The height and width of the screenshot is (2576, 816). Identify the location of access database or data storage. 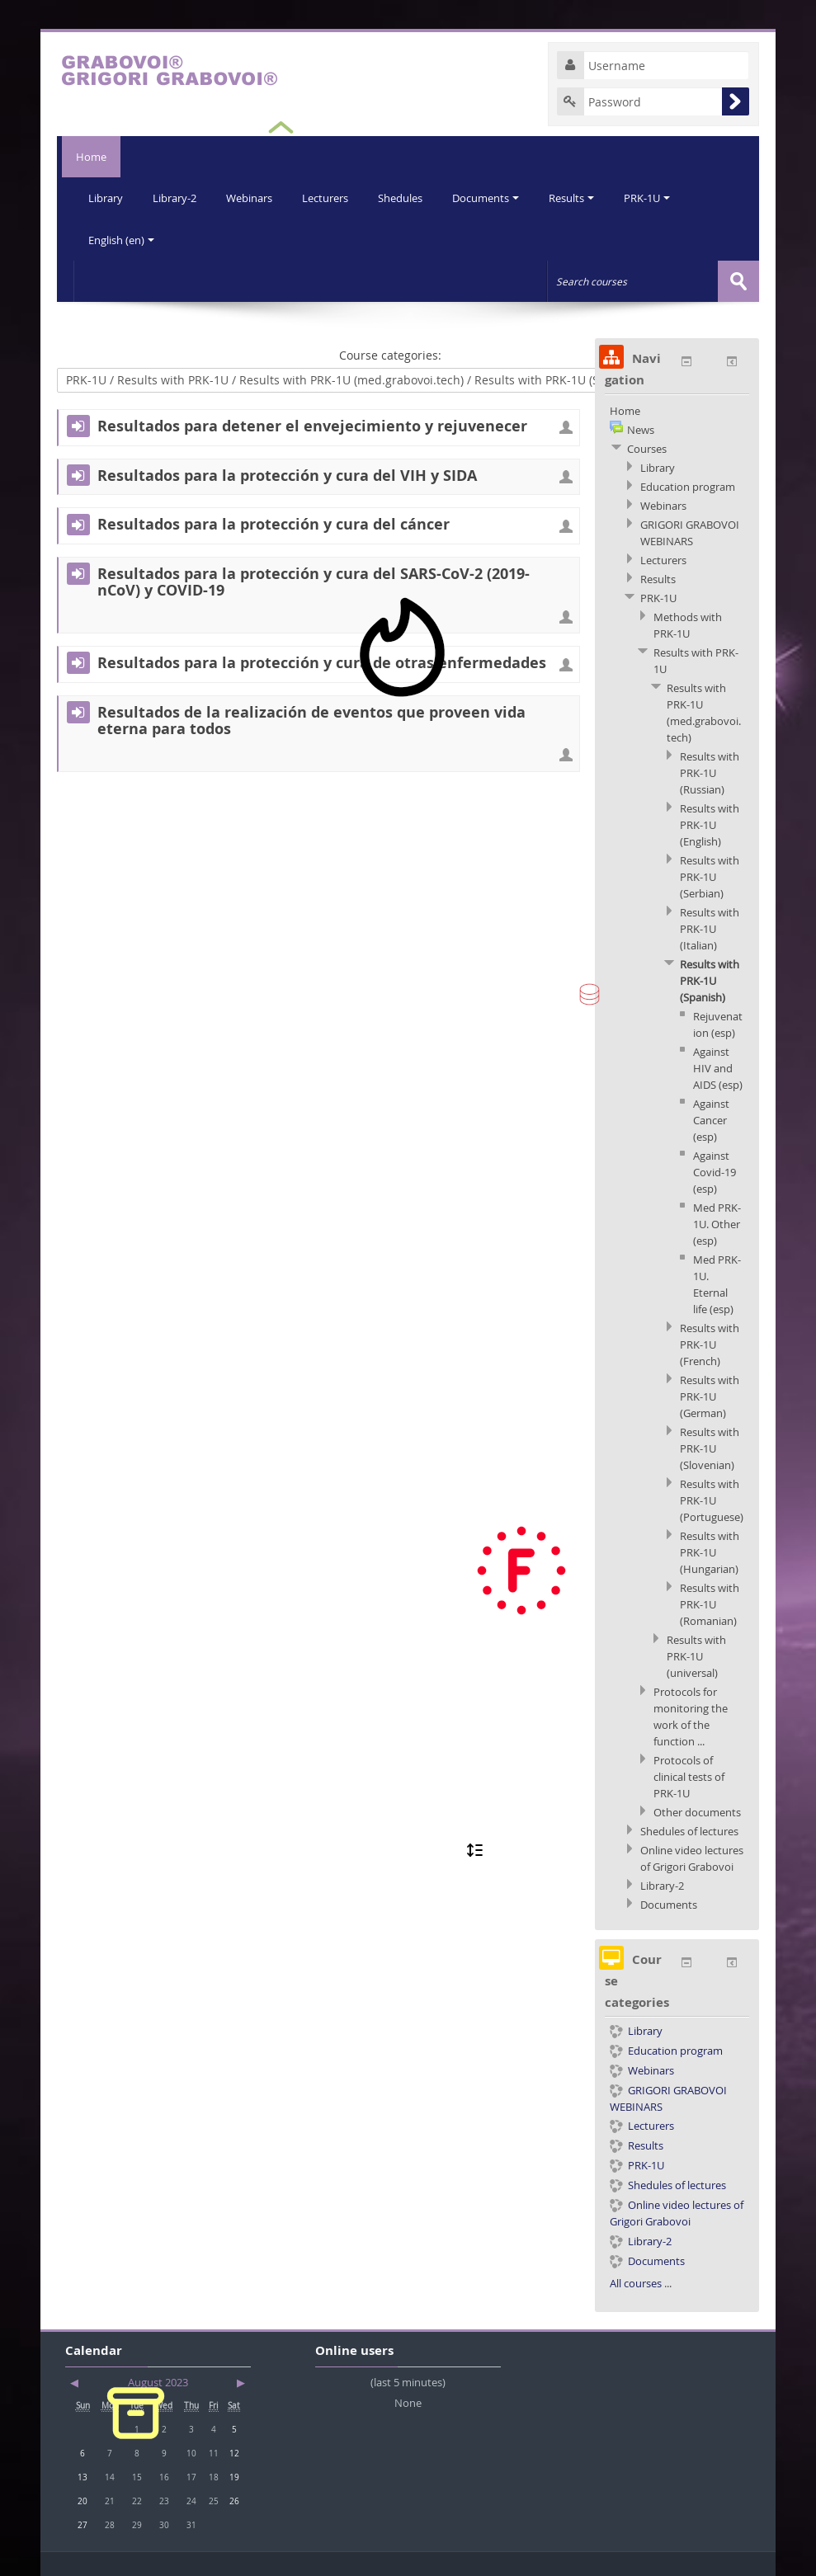
(589, 994).